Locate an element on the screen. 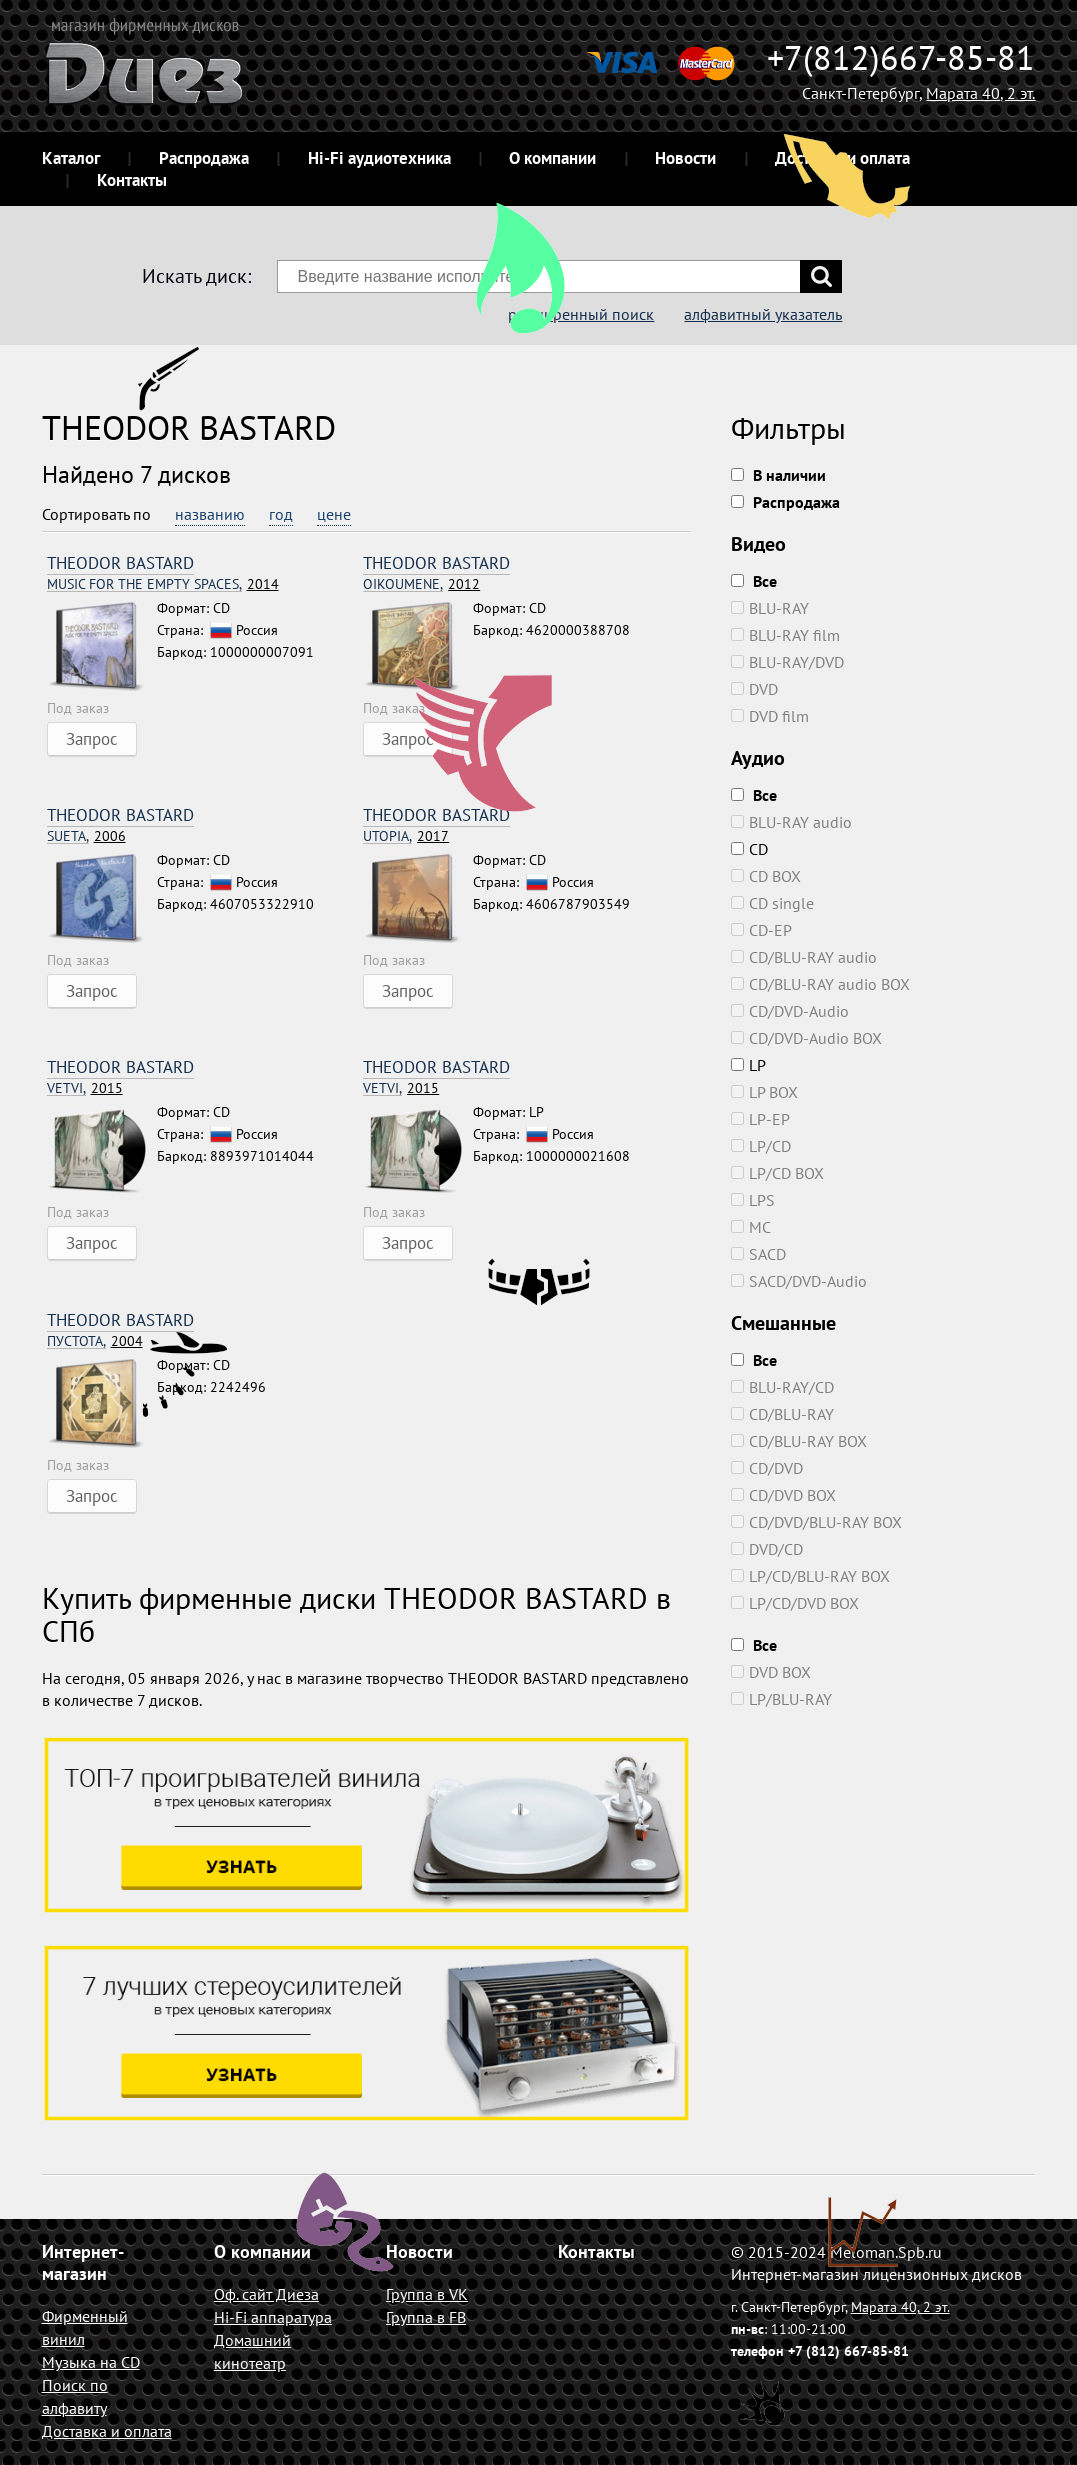 The width and height of the screenshot is (1077, 2465). hypersonic melon power-up or special ability is located at coordinates (761, 2402).